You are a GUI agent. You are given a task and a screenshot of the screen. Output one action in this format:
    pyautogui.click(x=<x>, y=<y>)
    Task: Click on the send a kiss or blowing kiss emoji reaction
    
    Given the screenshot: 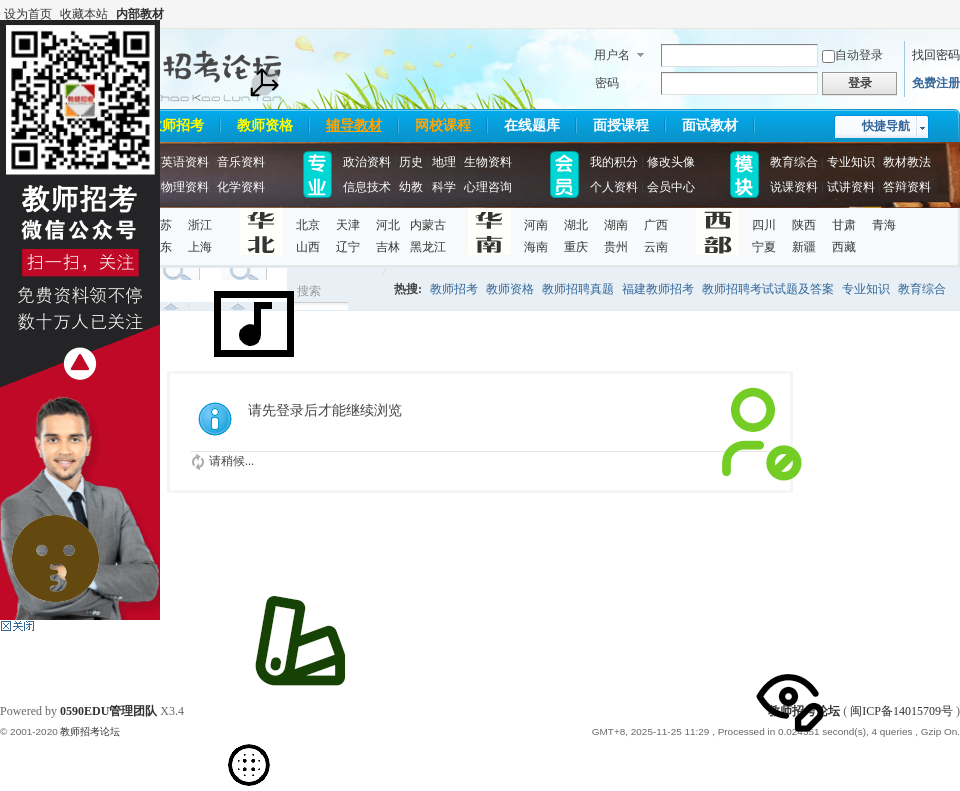 What is the action you would take?
    pyautogui.click(x=55, y=558)
    